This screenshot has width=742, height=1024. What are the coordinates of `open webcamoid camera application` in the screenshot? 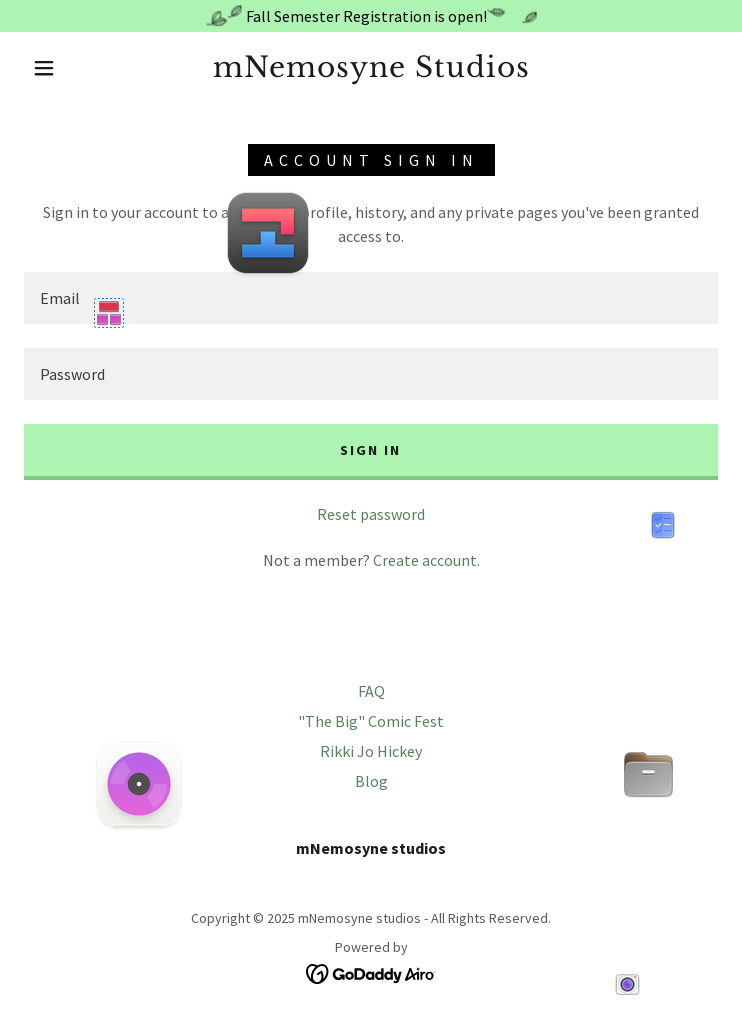 It's located at (627, 984).